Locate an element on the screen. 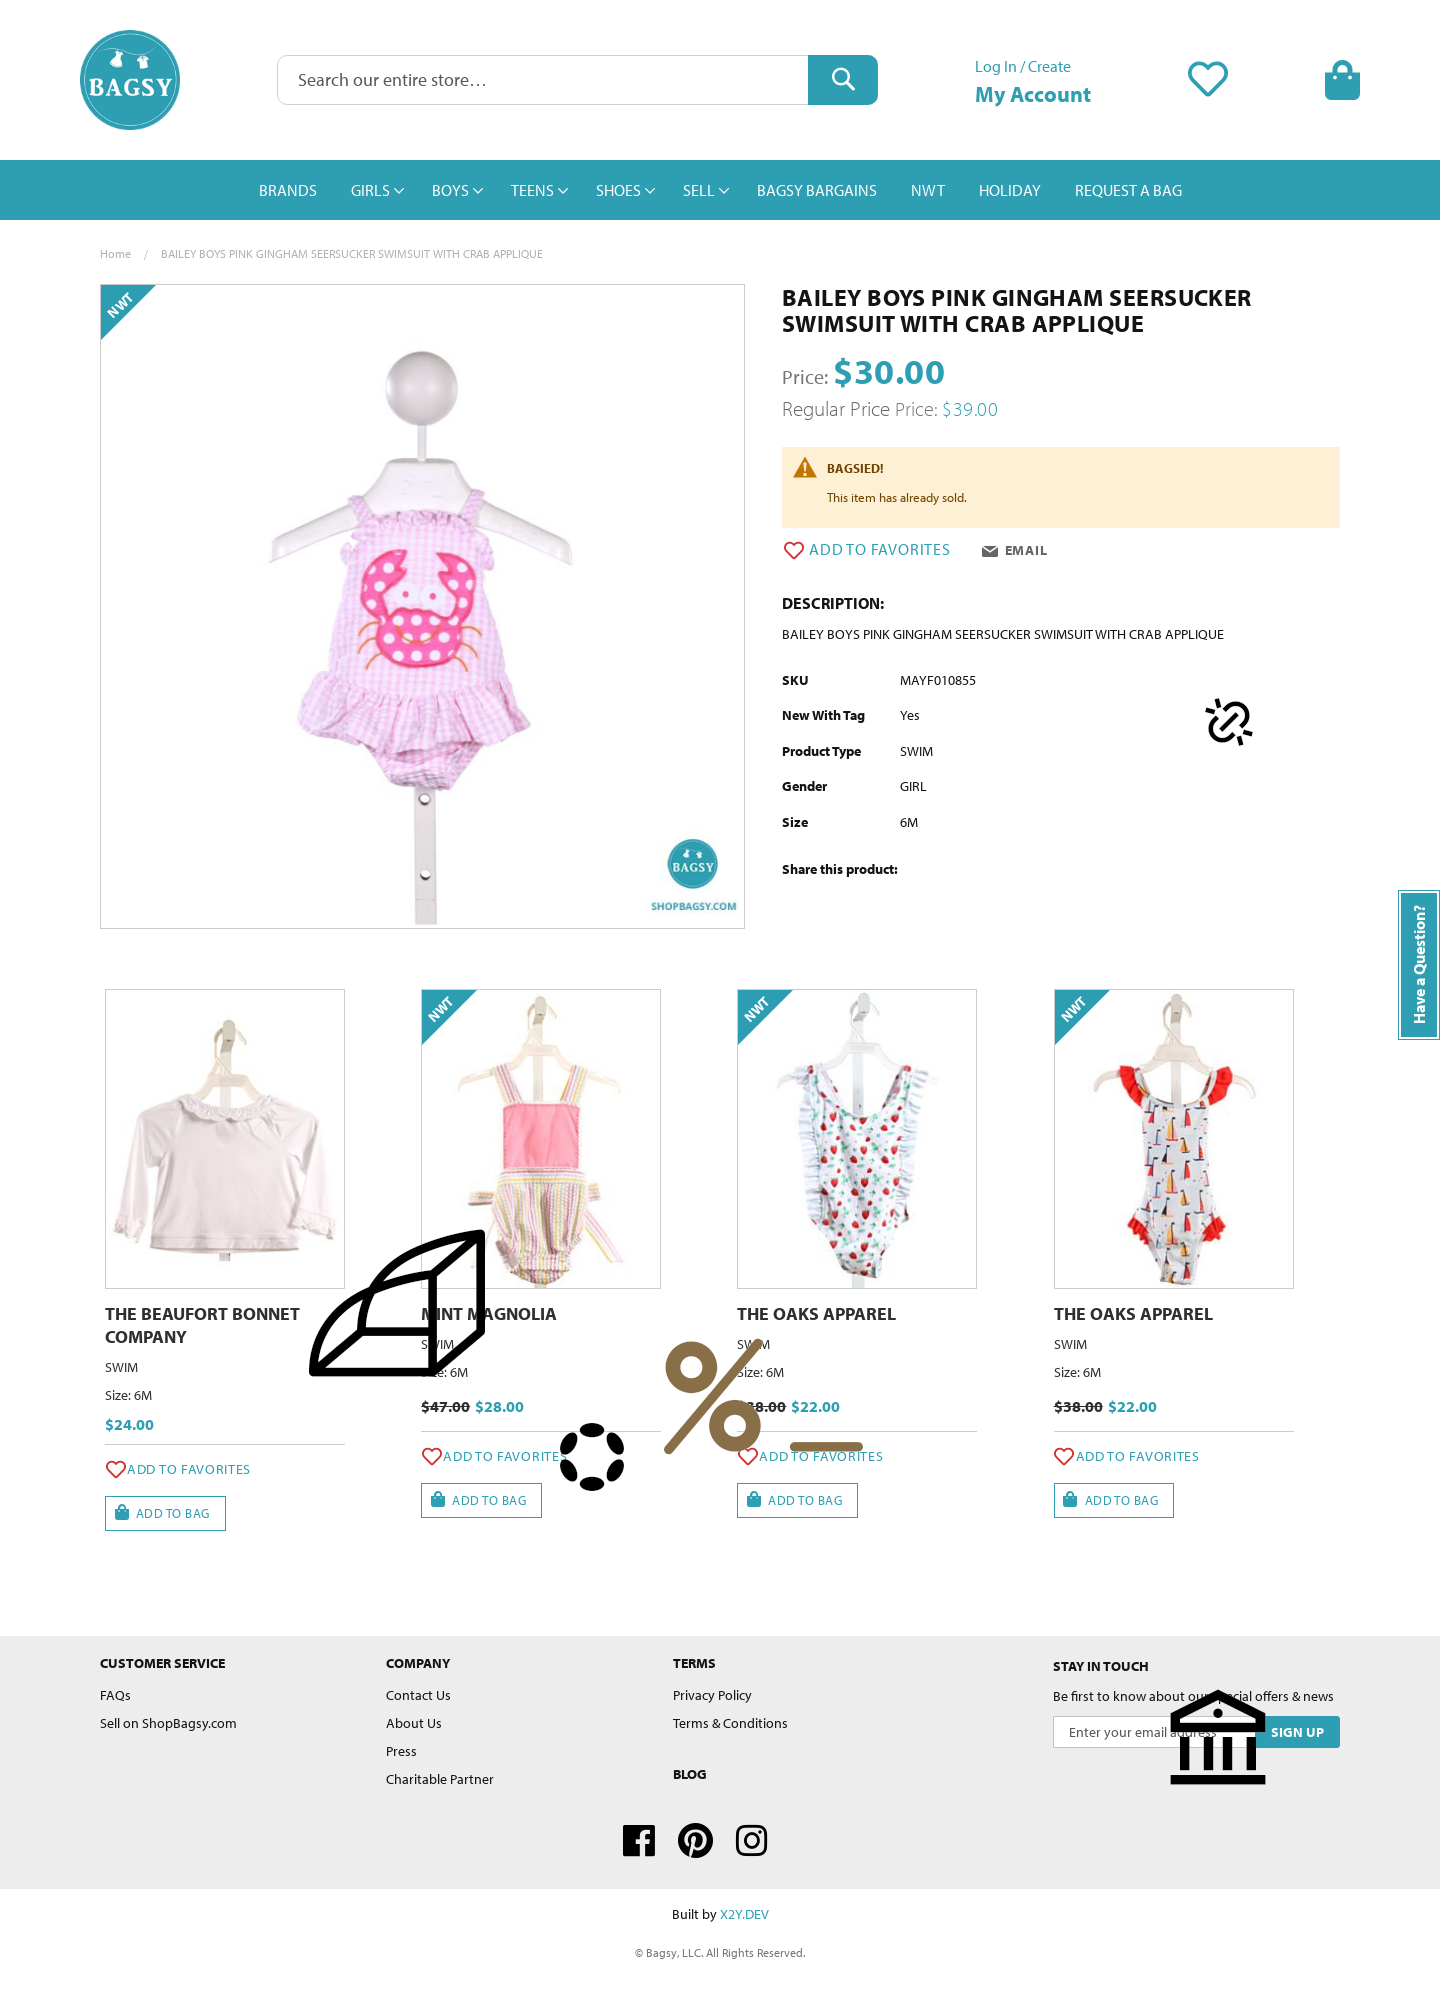 Image resolution: width=1440 pixels, height=1996 pixels. access banking or financial services is located at coordinates (1218, 1737).